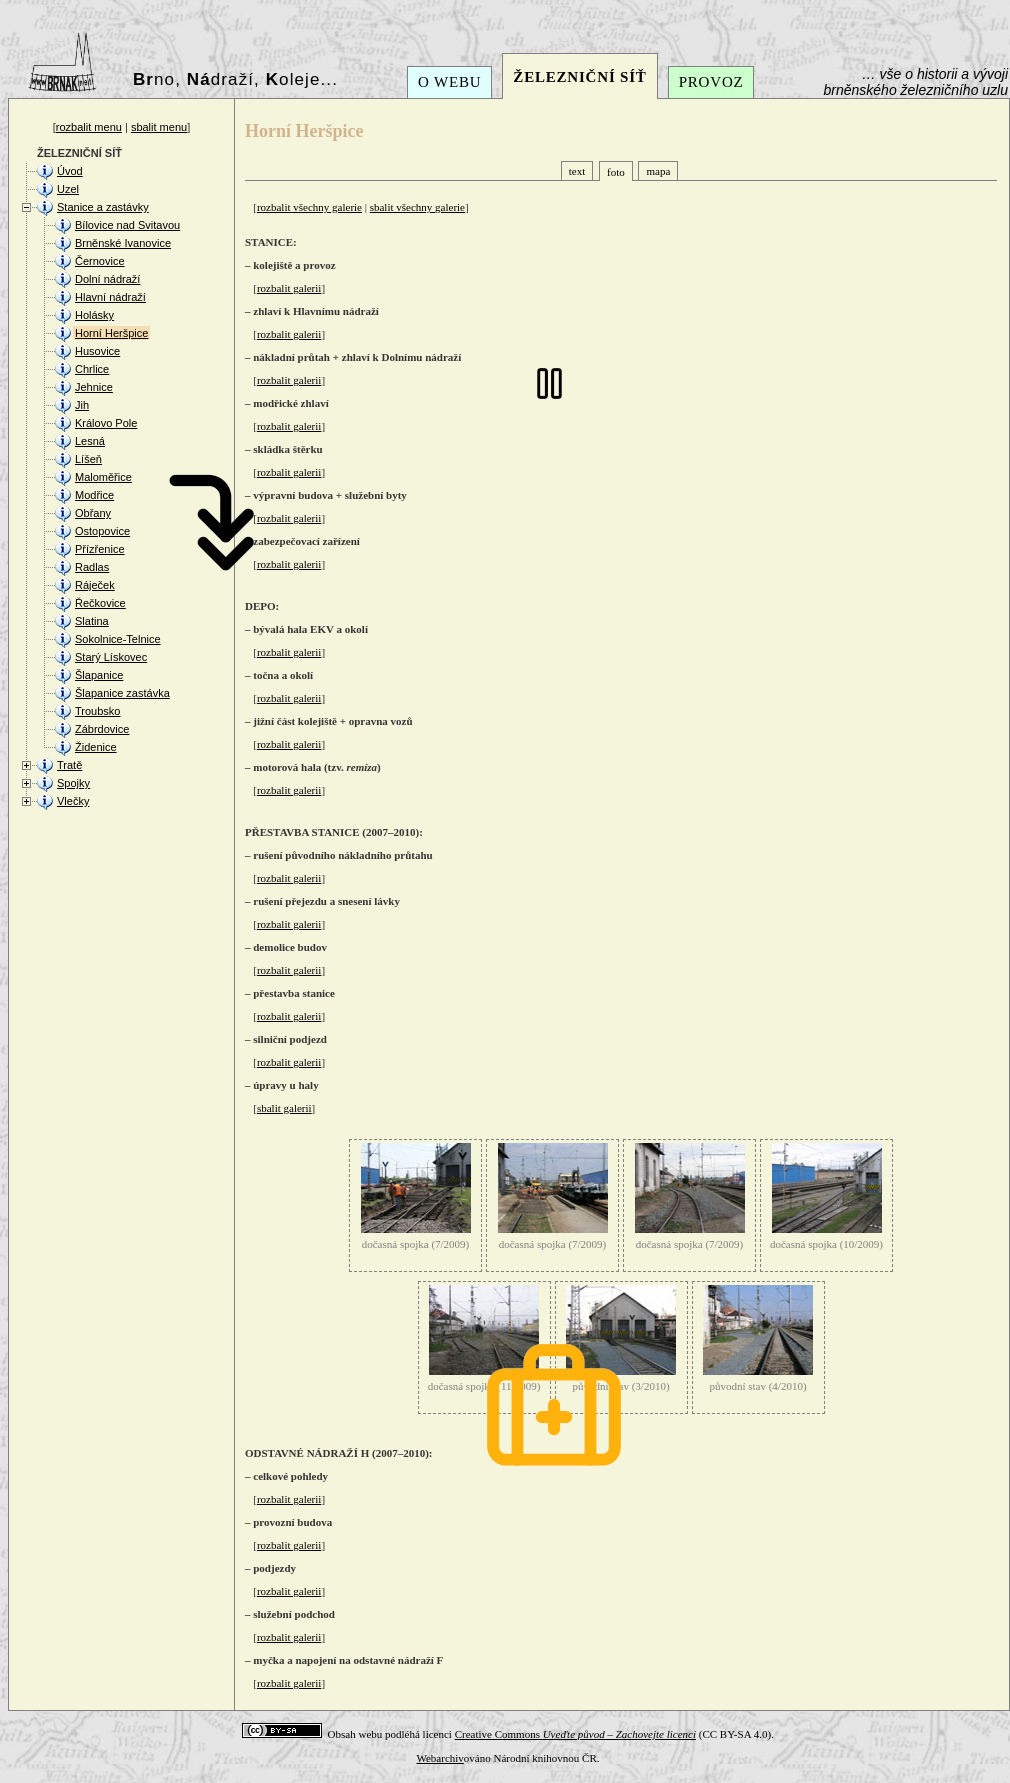 The height and width of the screenshot is (1783, 1010). Describe the element at coordinates (214, 525) in the screenshot. I see `navigate to nested or sub-level content` at that location.